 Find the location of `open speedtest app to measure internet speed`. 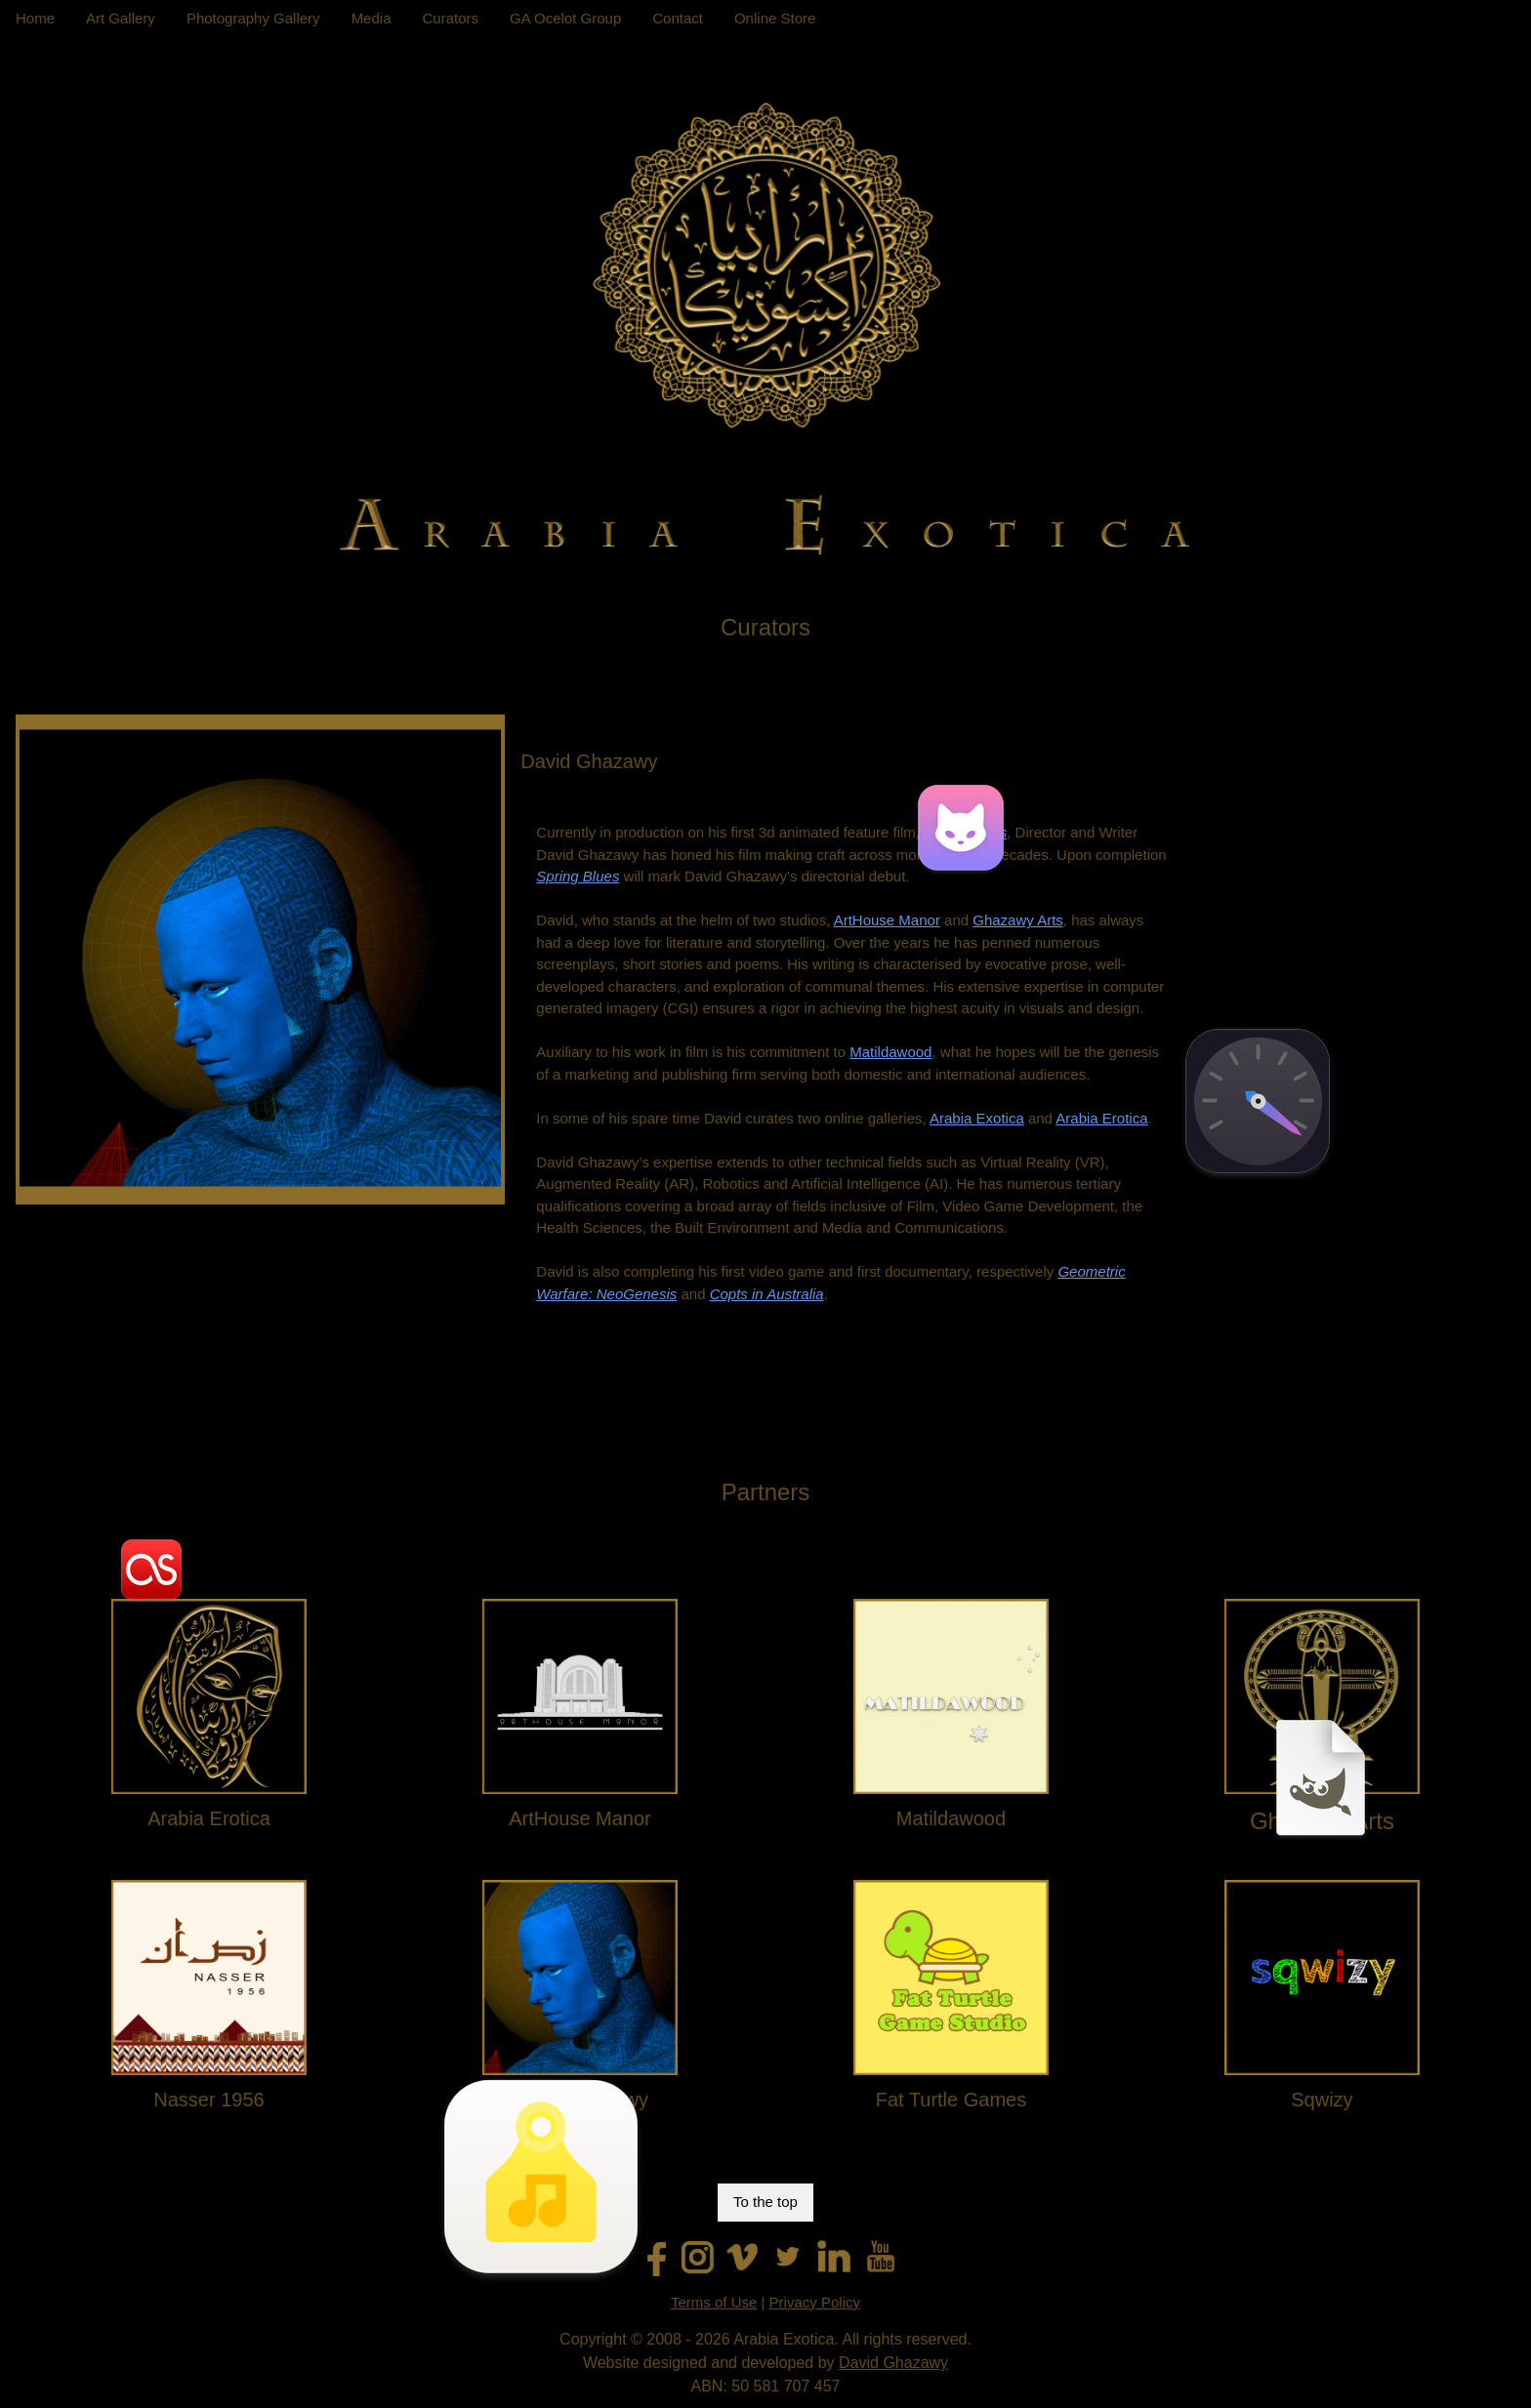

open speedtest app to measure internet speed is located at coordinates (1258, 1101).